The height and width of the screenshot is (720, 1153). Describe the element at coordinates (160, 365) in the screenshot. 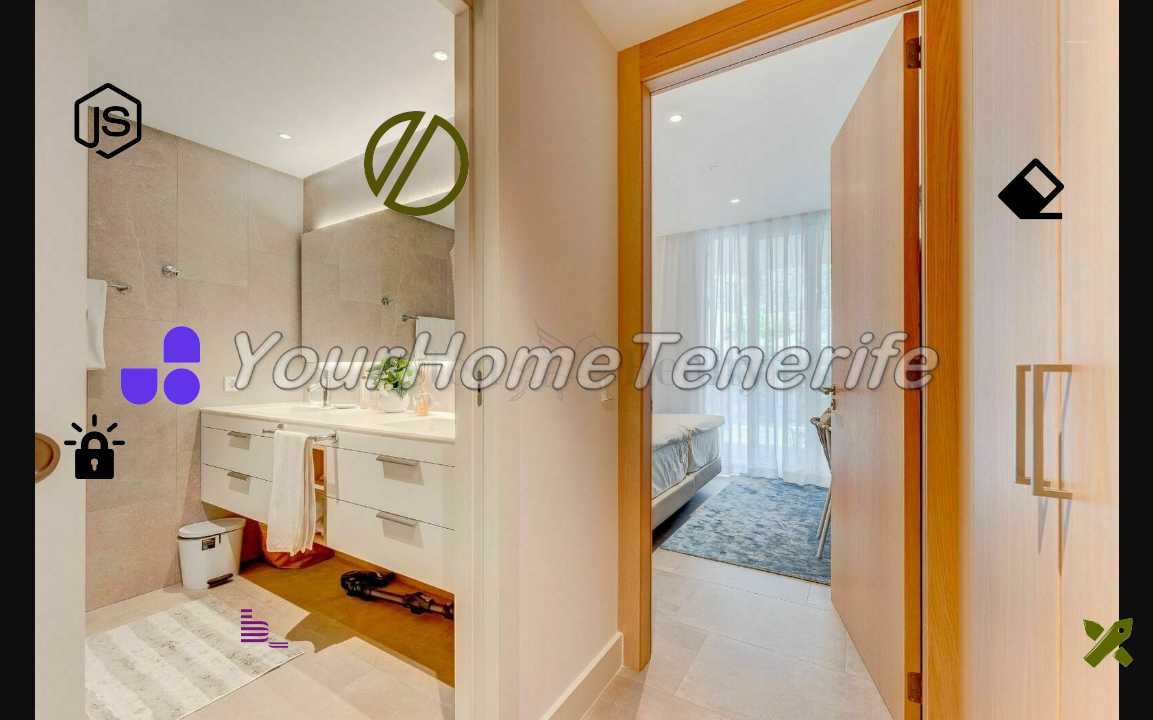

I see `unocss framework logo` at that location.